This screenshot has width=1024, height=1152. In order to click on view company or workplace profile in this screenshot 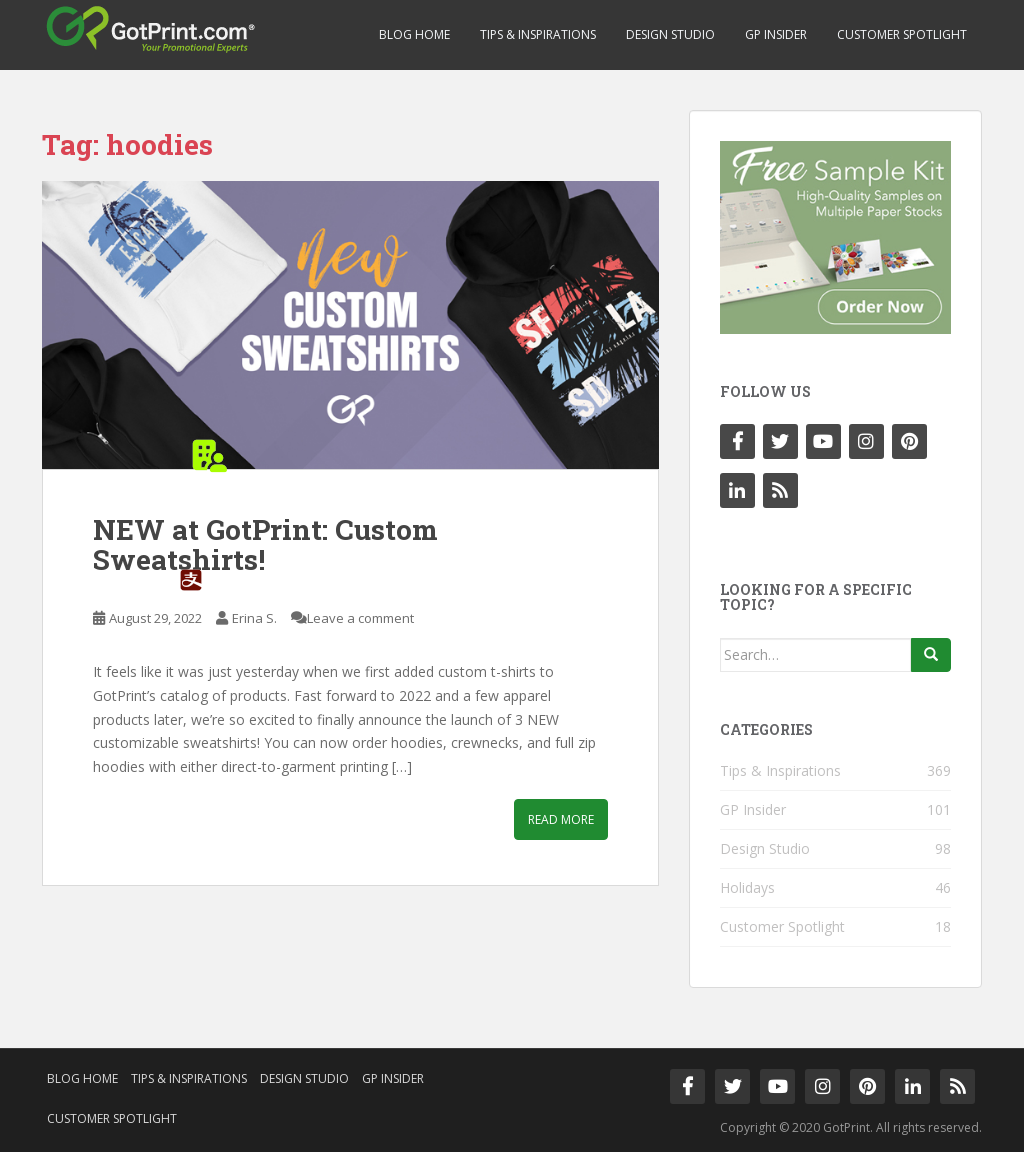, I will do `click(208, 455)`.